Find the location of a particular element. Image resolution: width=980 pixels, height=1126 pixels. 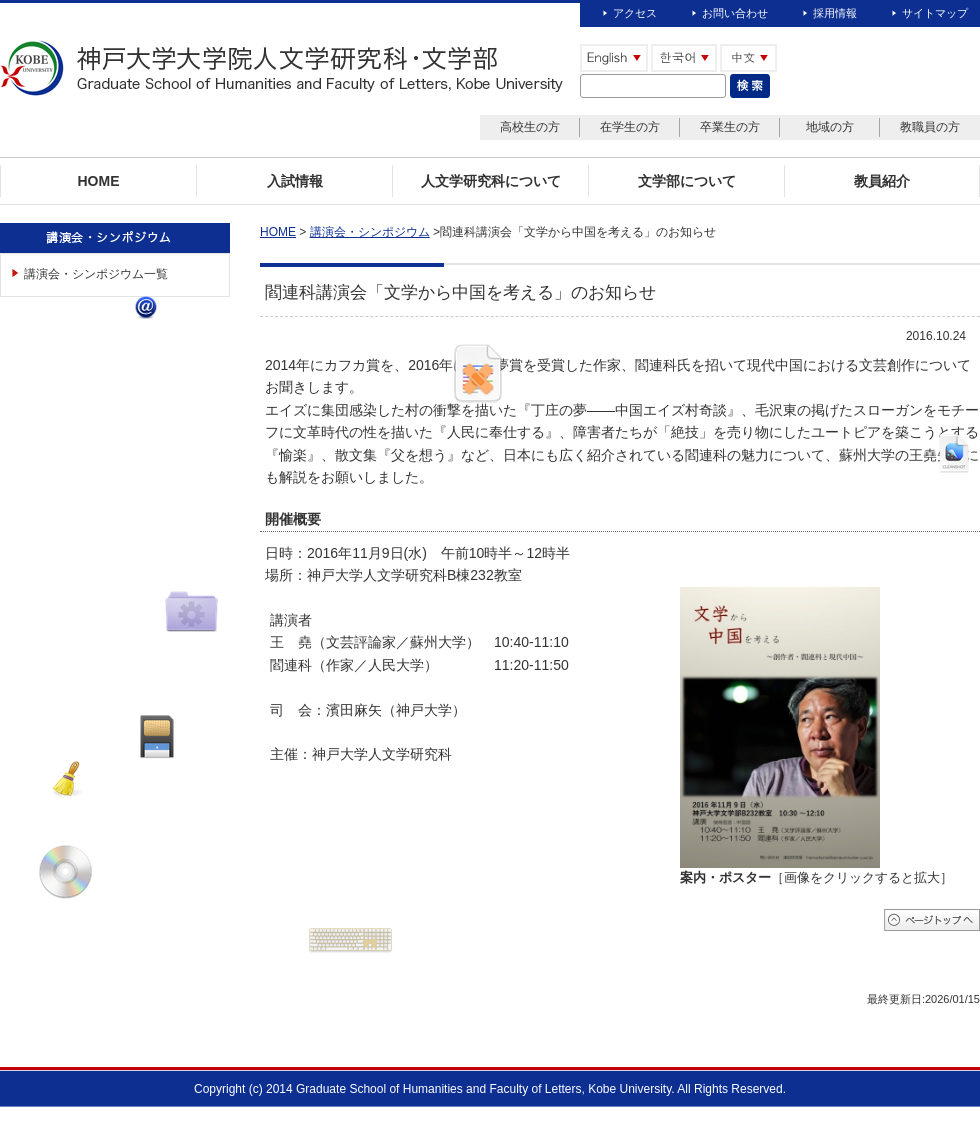

access system settings or preferences folder is located at coordinates (191, 610).